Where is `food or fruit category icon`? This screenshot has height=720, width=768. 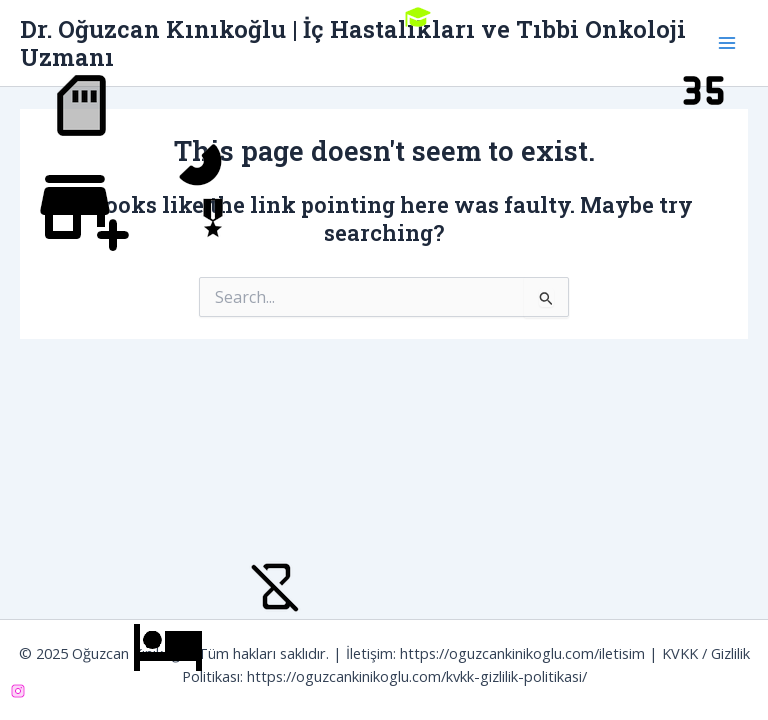 food or fruit category icon is located at coordinates (201, 165).